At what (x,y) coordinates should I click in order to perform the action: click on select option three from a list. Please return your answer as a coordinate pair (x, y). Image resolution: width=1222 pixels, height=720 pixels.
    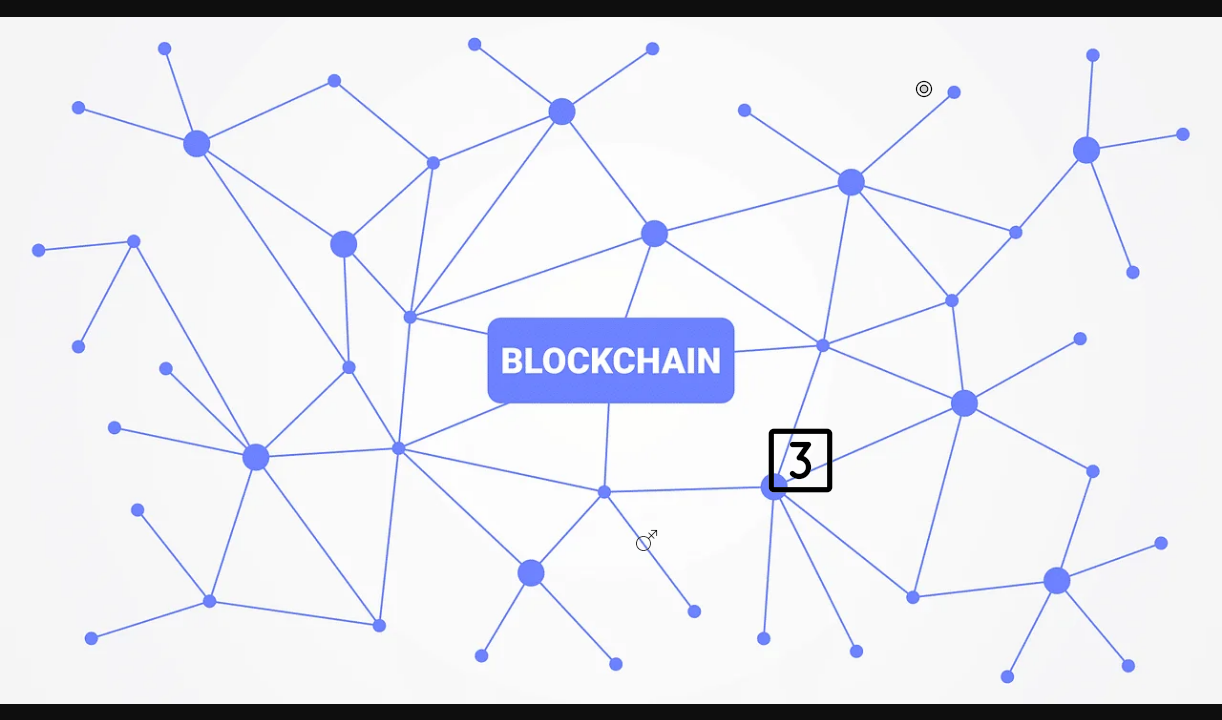
    Looking at the image, I should click on (800, 460).